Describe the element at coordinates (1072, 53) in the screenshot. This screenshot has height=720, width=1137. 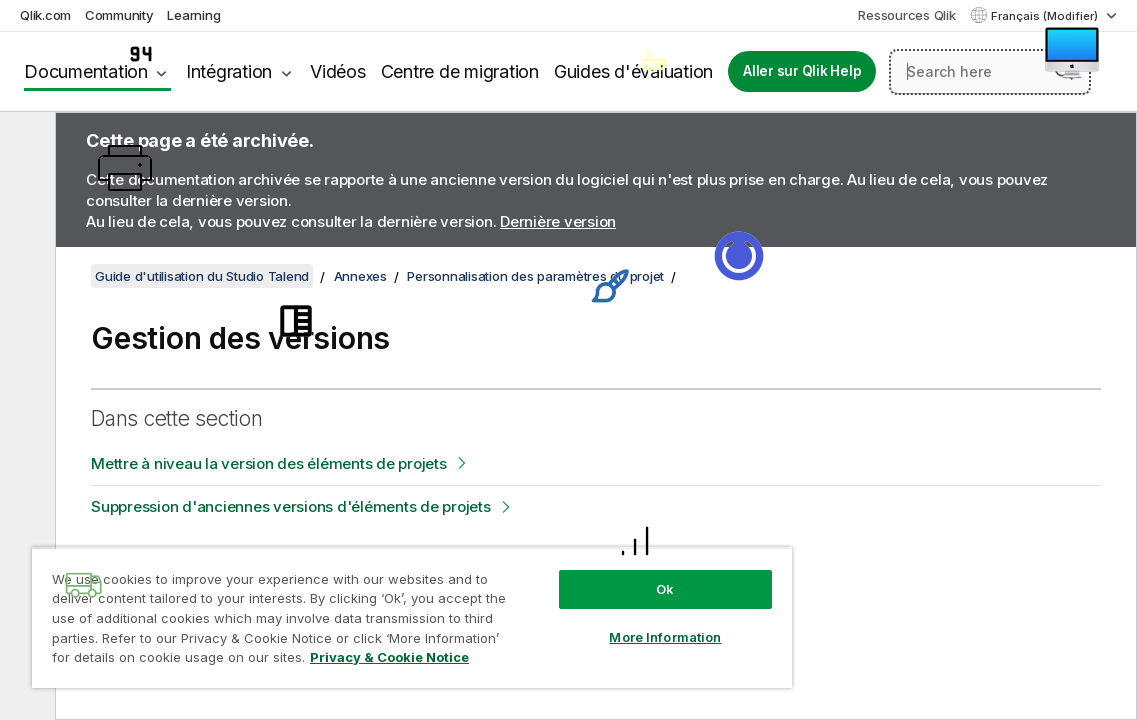
I see `access desktop or computer settings` at that location.